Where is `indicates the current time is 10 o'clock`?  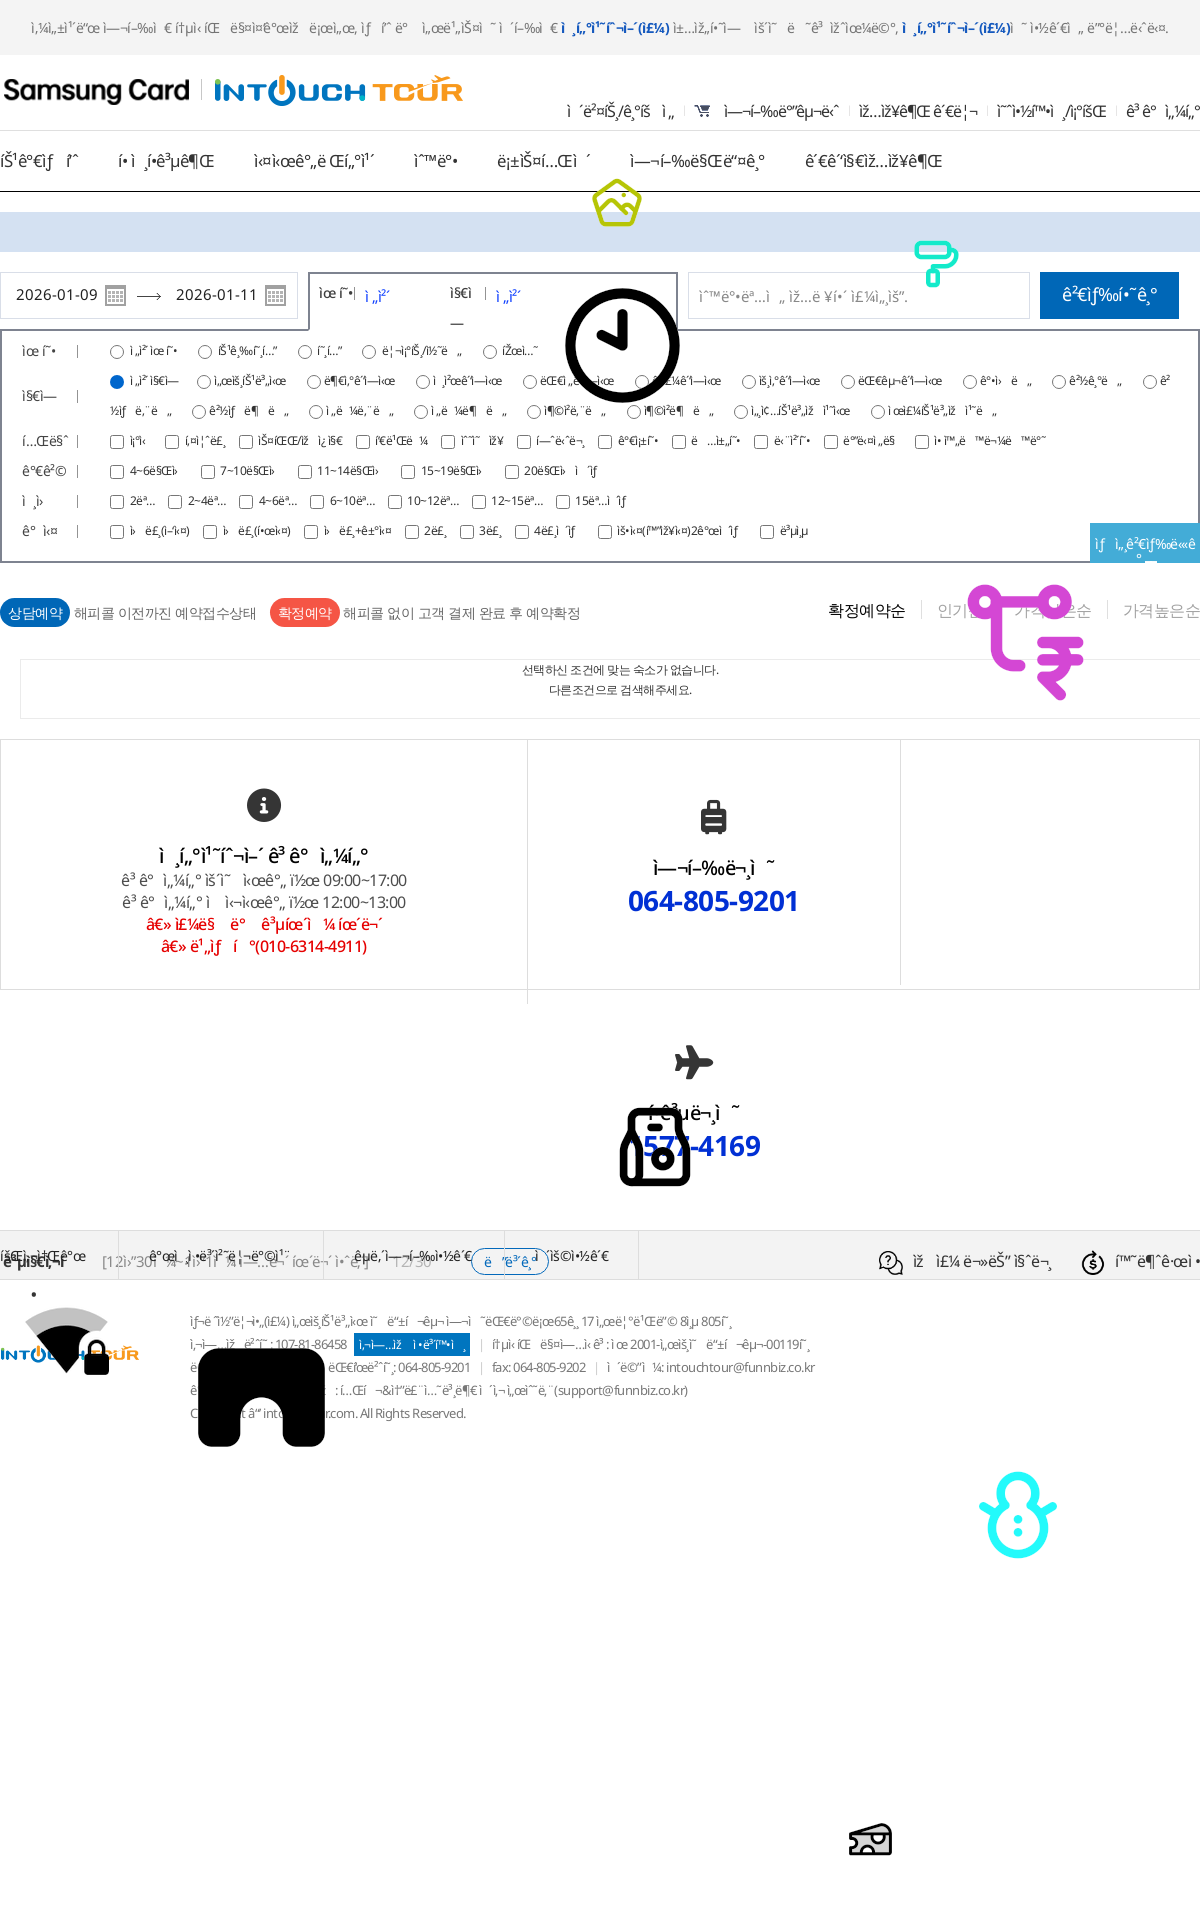
indicates the current time is 10 o'clock is located at coordinates (622, 345).